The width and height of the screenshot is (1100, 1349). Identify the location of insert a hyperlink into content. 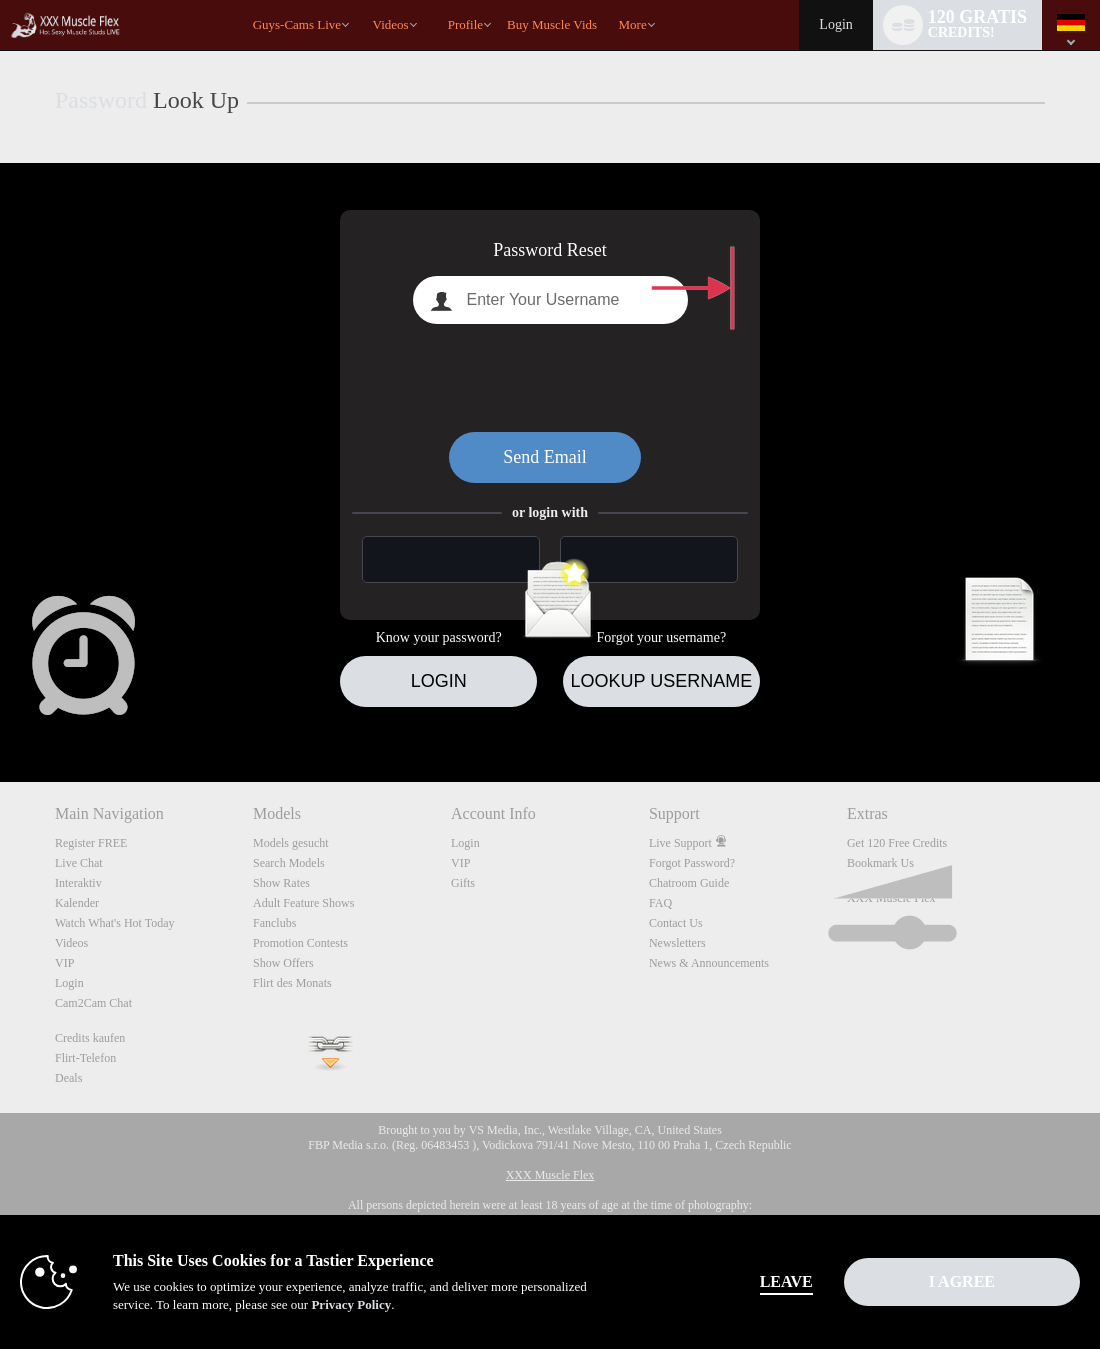
(330, 1047).